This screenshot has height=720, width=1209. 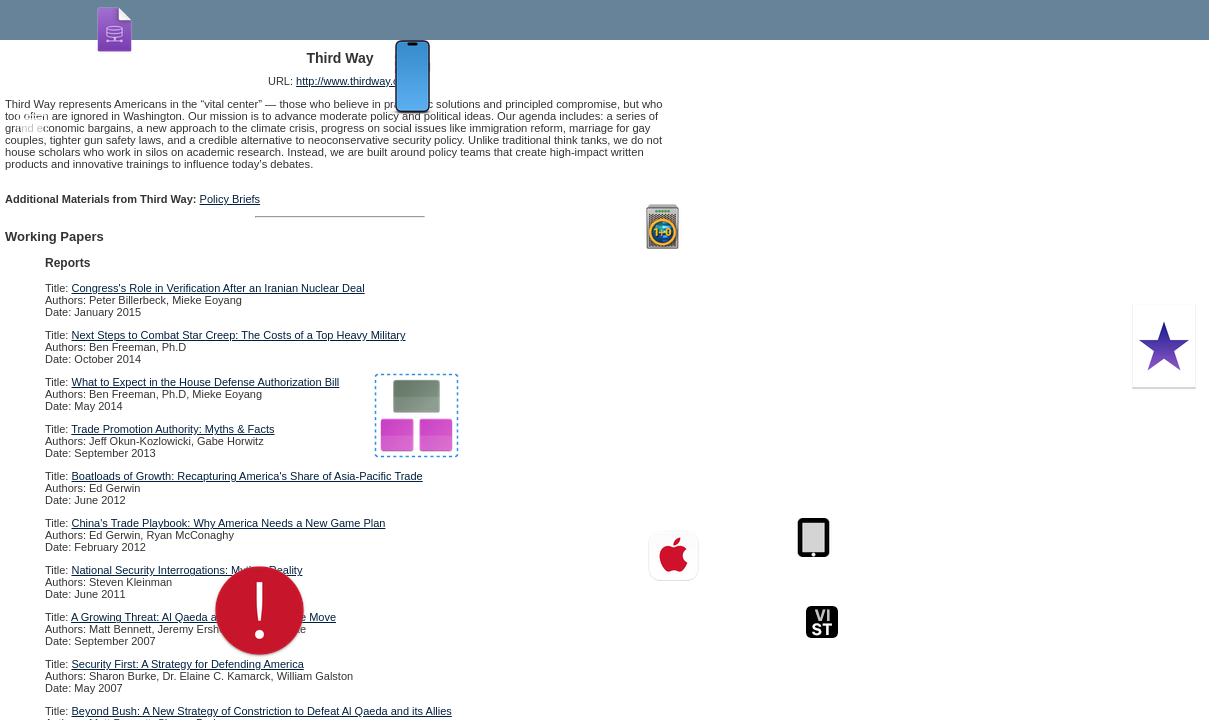 What do you see at coordinates (822, 622) in the screenshot?
I see `vietnamese input method - simple telex keyboard` at bounding box center [822, 622].